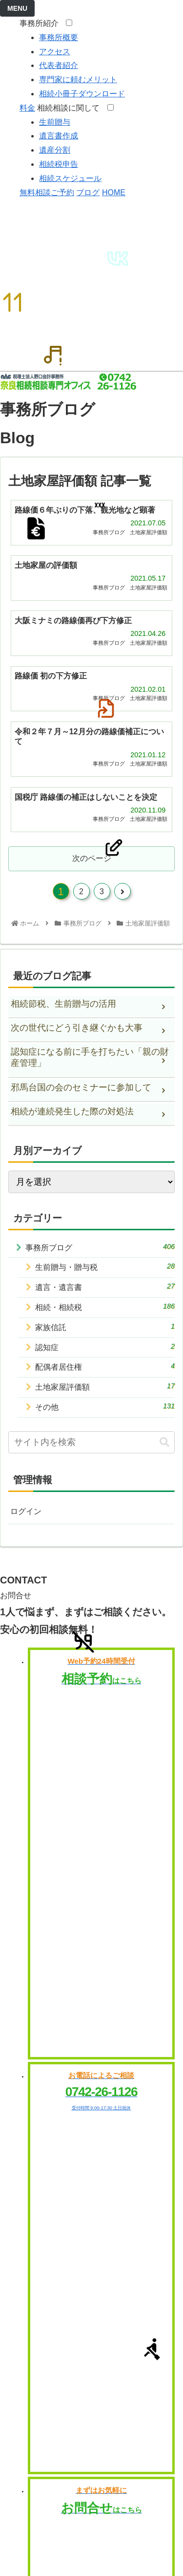 The height and width of the screenshot is (2576, 183). What do you see at coordinates (36, 528) in the screenshot?
I see `view euro currency document` at bounding box center [36, 528].